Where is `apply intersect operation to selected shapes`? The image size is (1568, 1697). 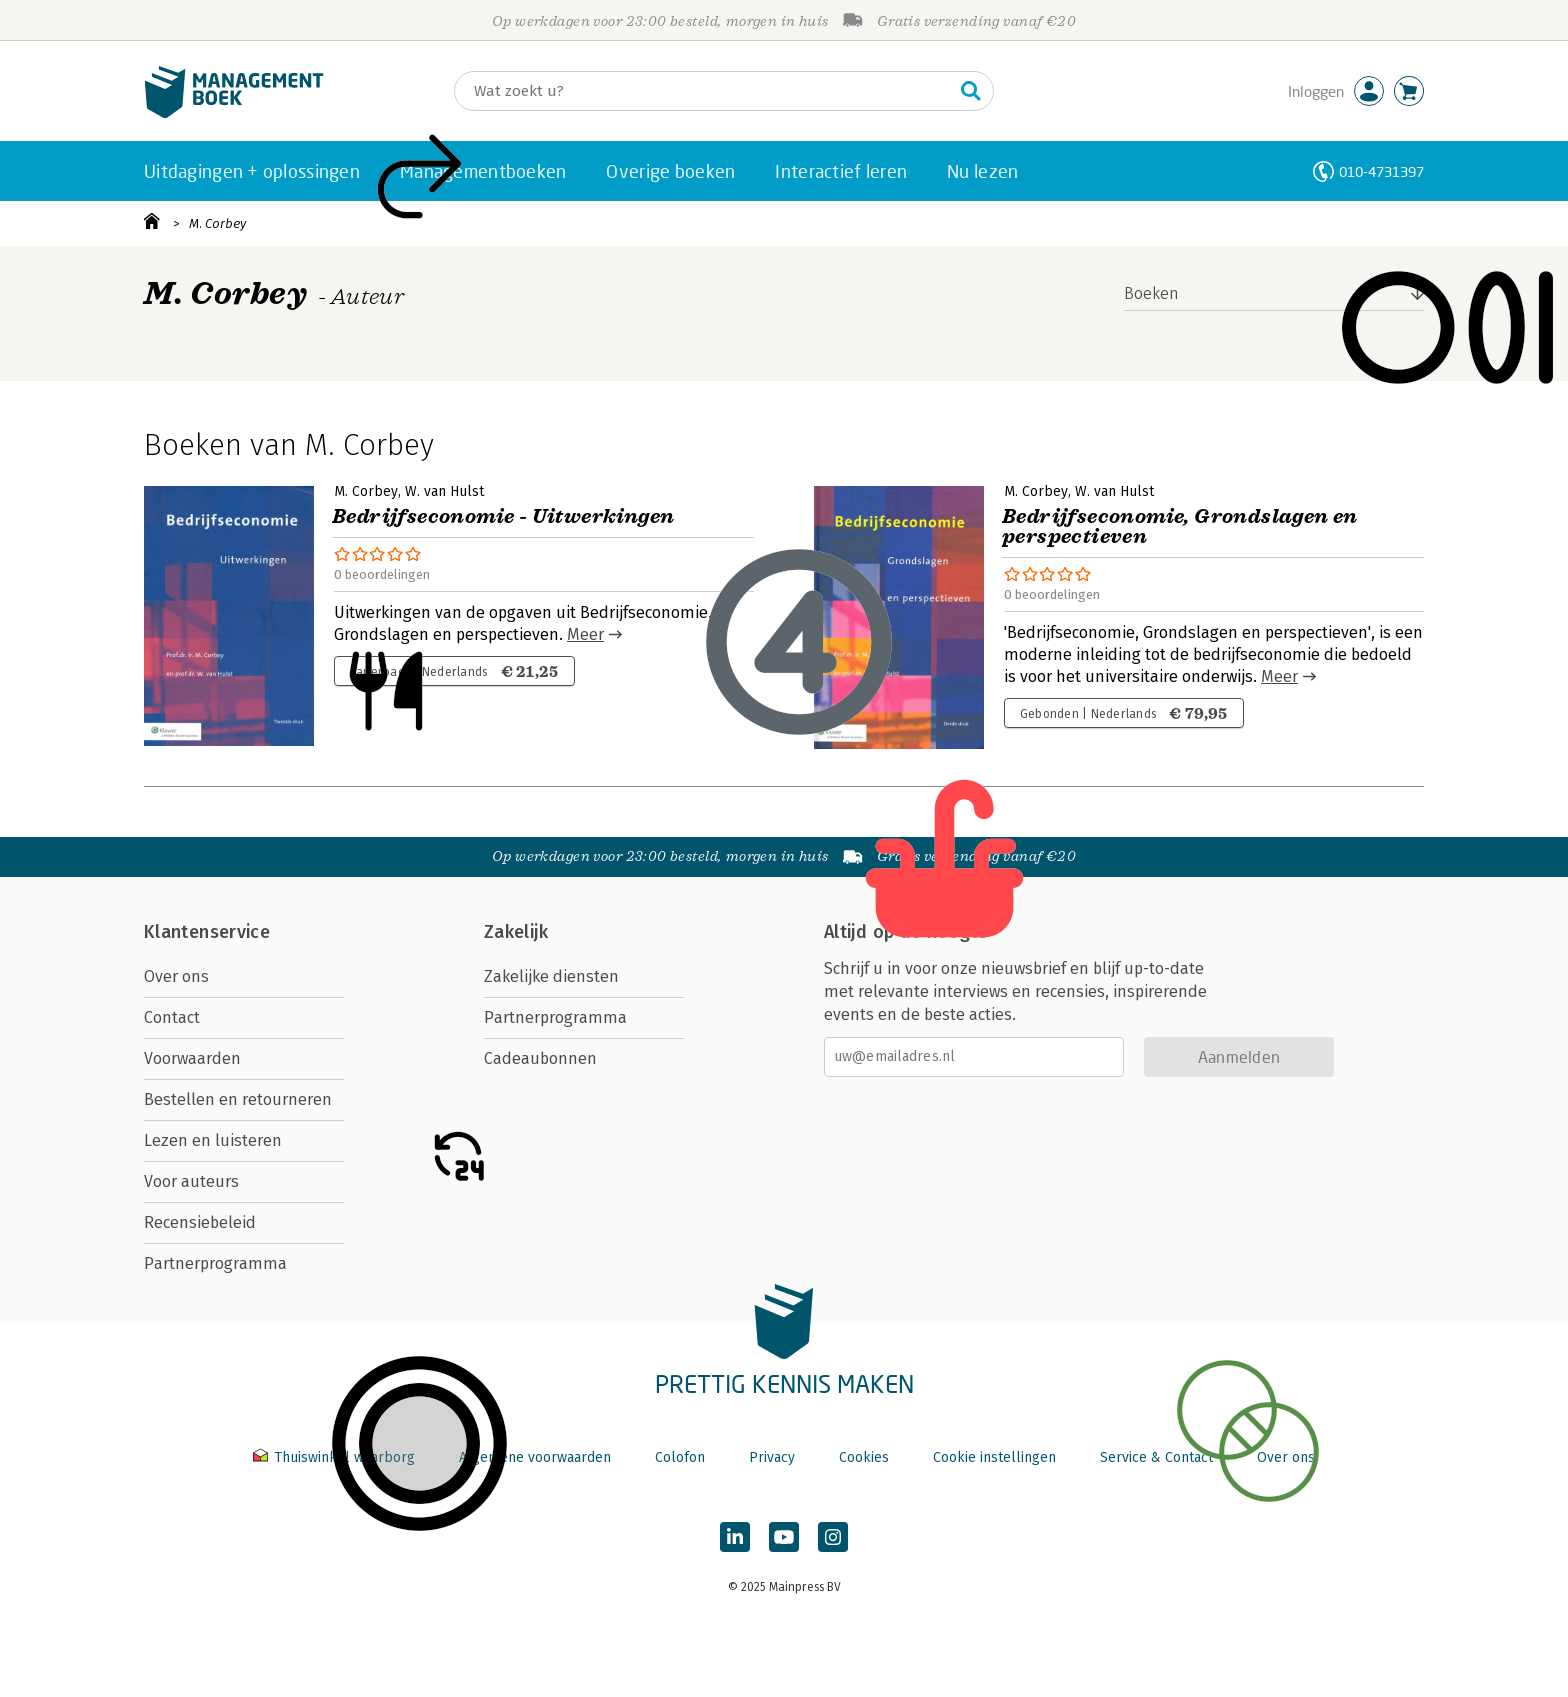
apply intersect operation to selected shapes is located at coordinates (1248, 1431).